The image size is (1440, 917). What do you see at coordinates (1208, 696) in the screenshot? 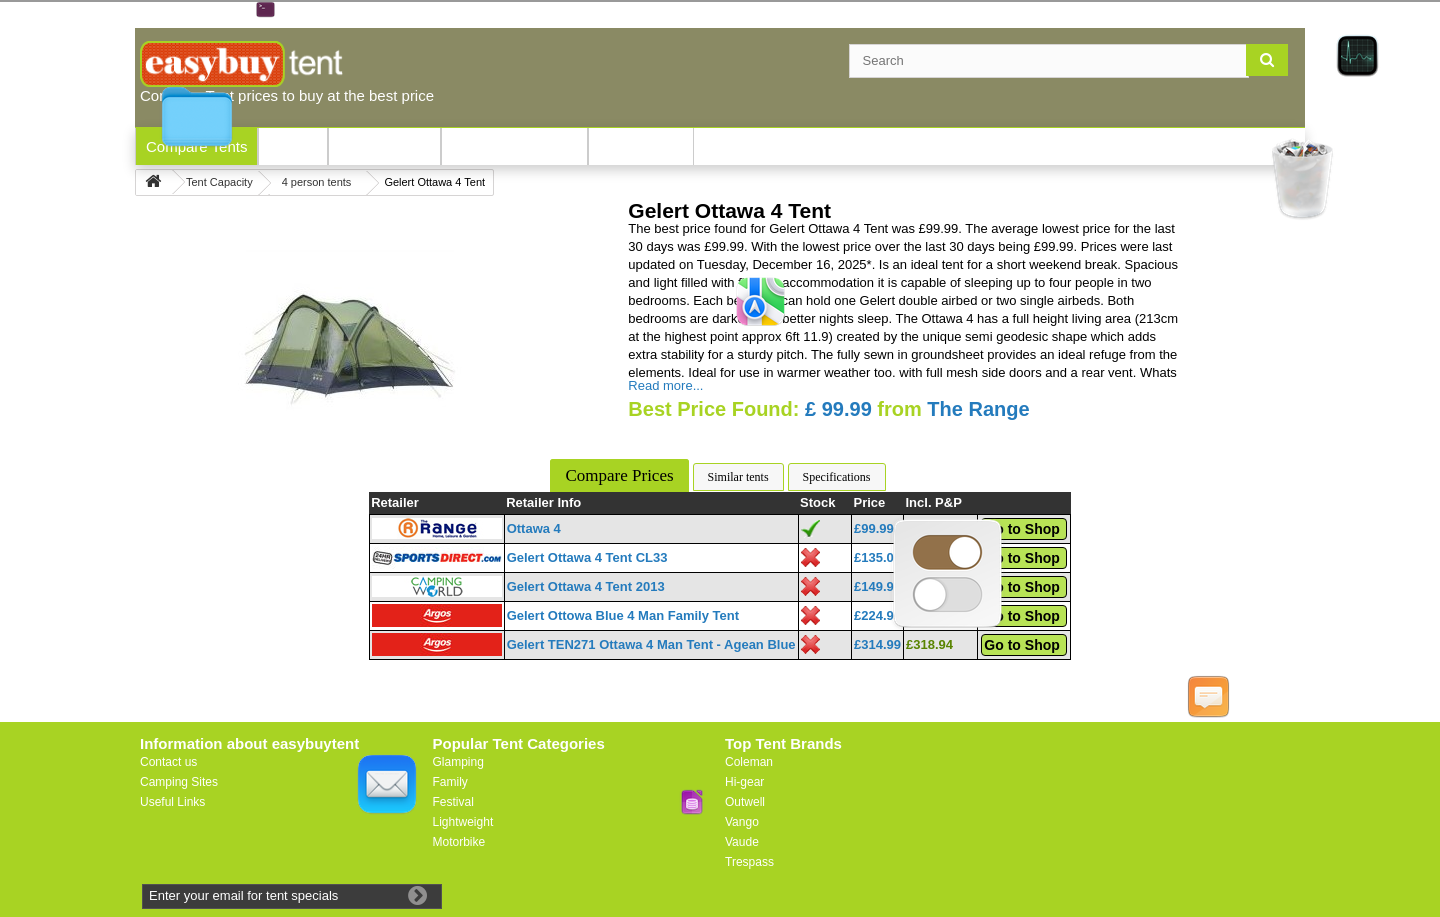
I see `open empathy messaging app` at bounding box center [1208, 696].